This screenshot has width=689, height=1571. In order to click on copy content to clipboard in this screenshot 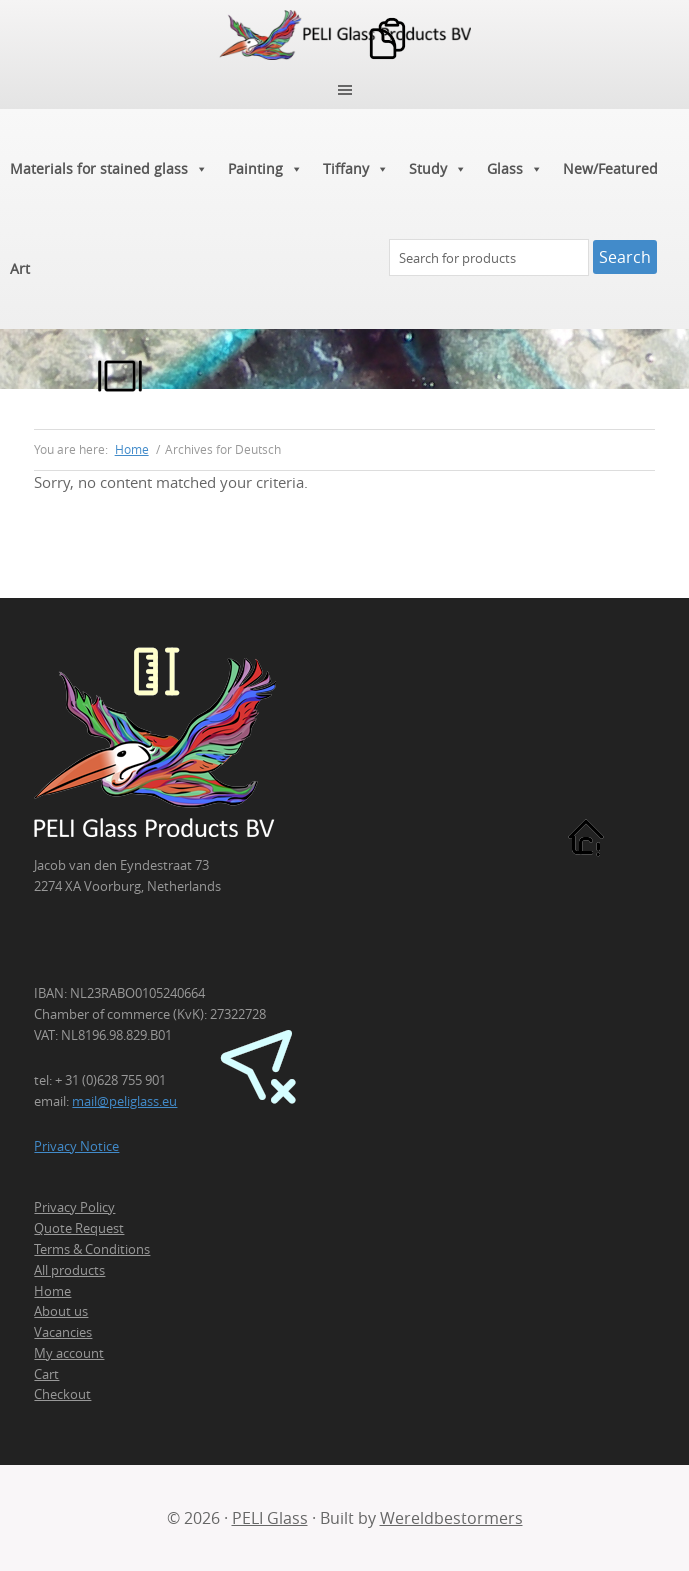, I will do `click(387, 38)`.